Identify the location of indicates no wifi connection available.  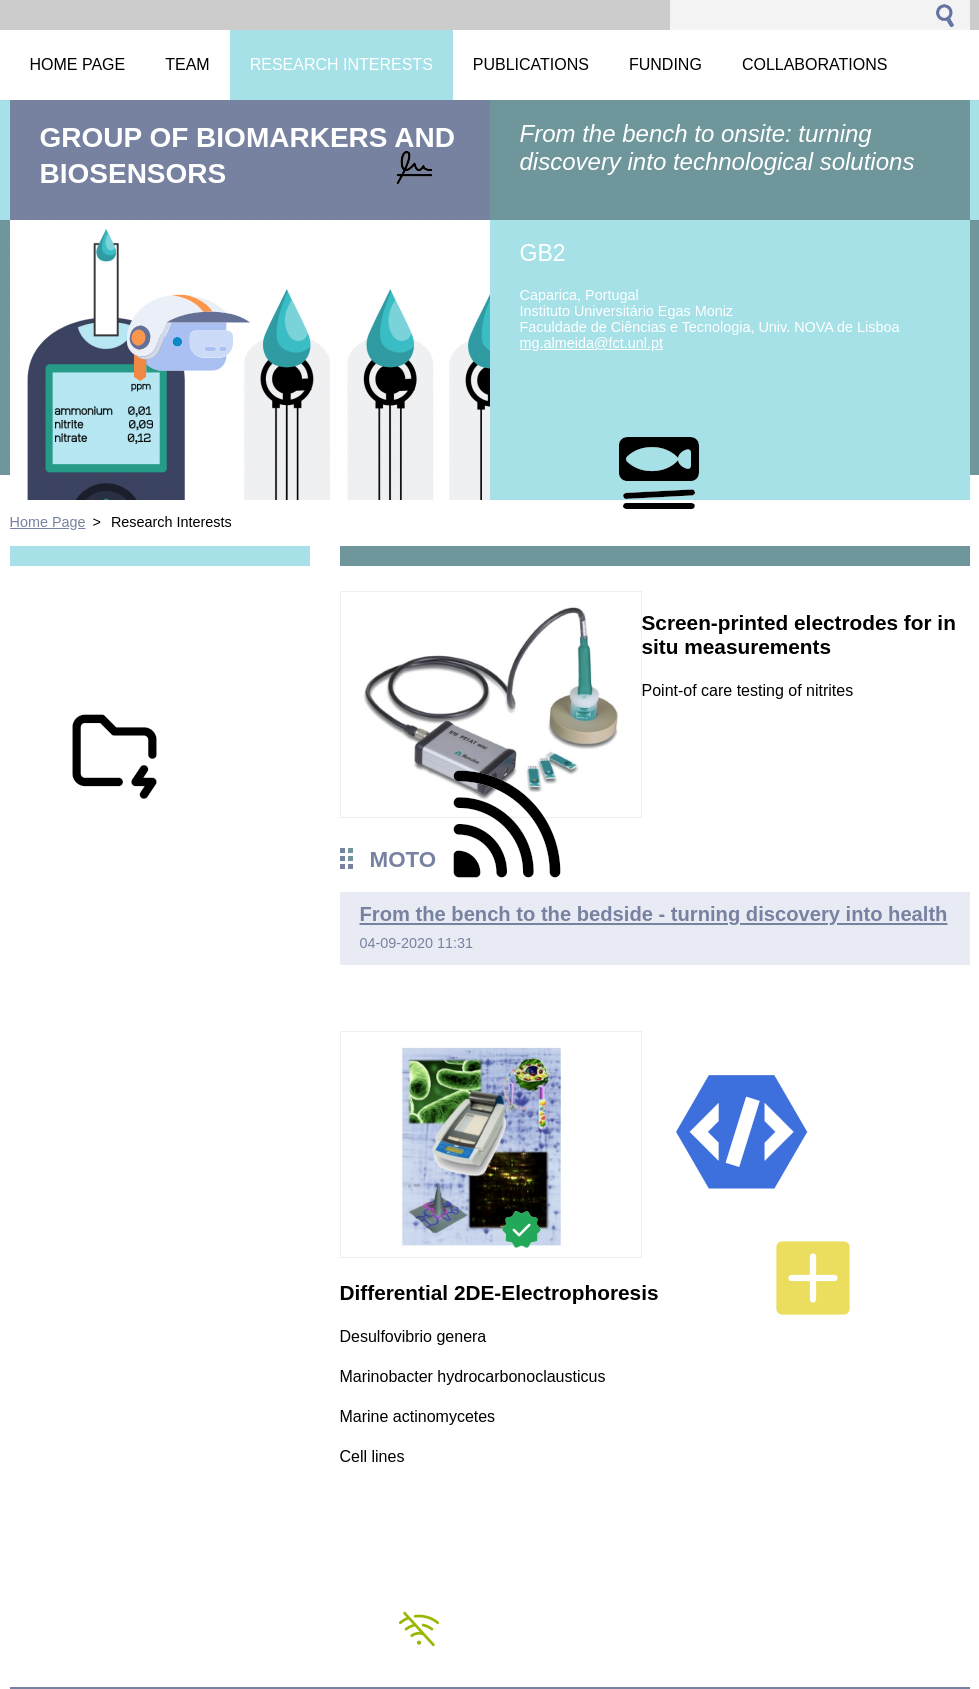
(419, 1629).